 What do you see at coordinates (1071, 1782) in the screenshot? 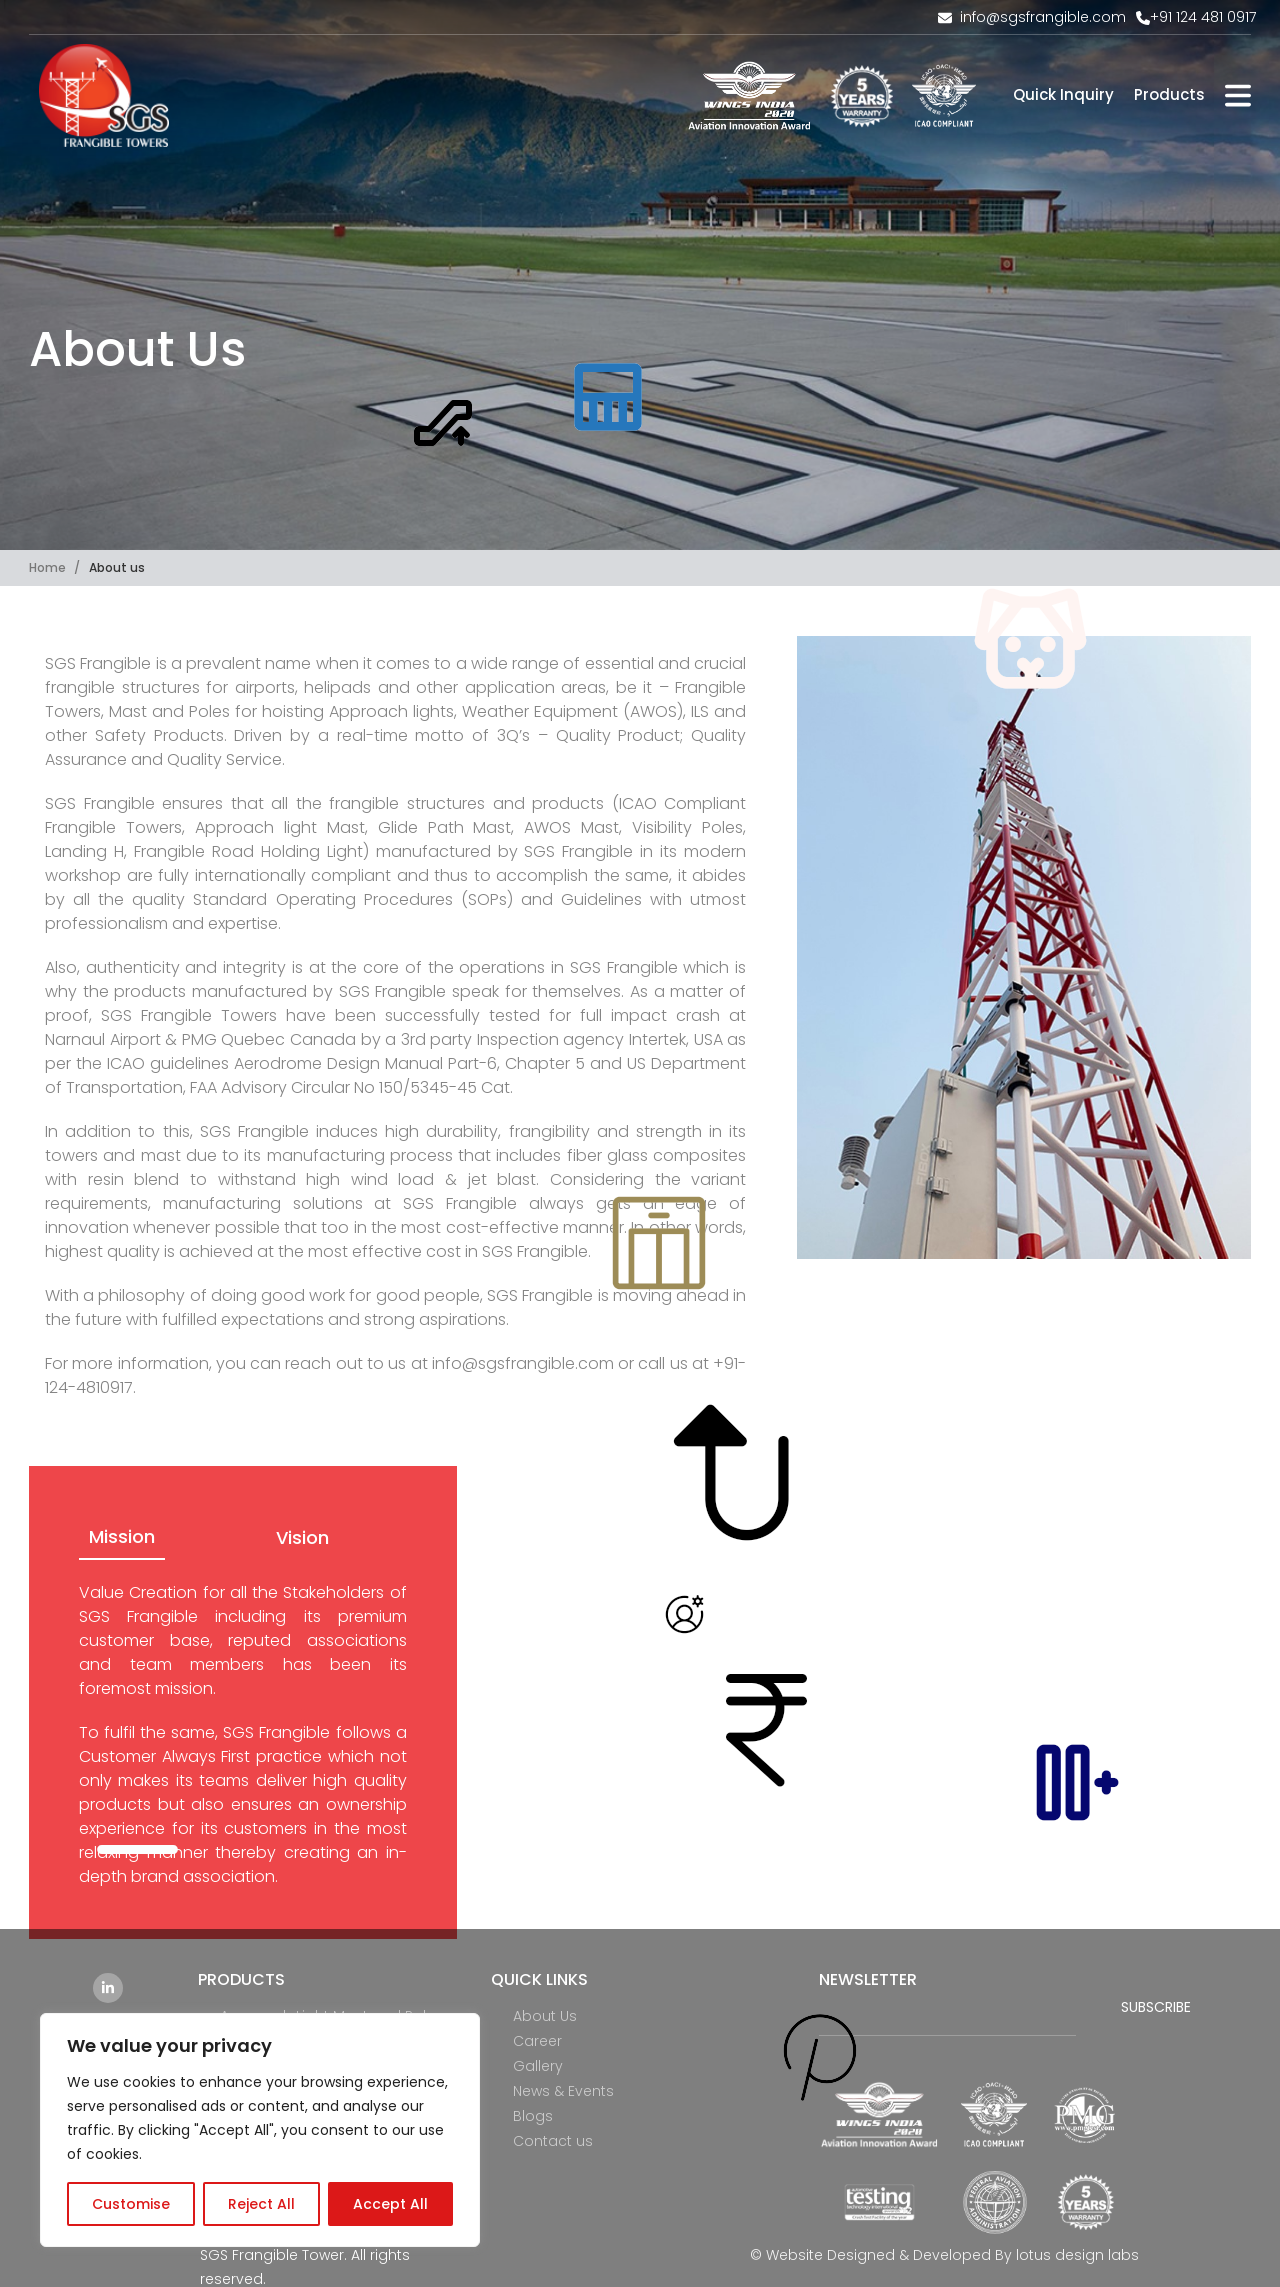
I see `add a new column to the right` at bounding box center [1071, 1782].